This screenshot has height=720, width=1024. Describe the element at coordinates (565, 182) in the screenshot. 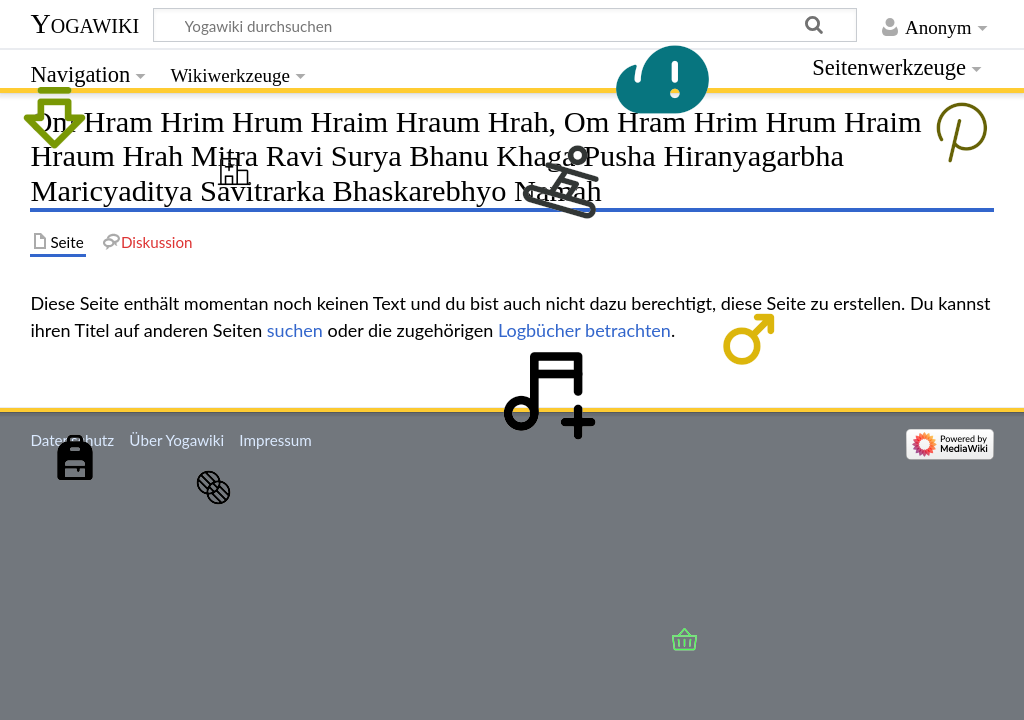

I see `access snowboarding or winter sports content` at that location.